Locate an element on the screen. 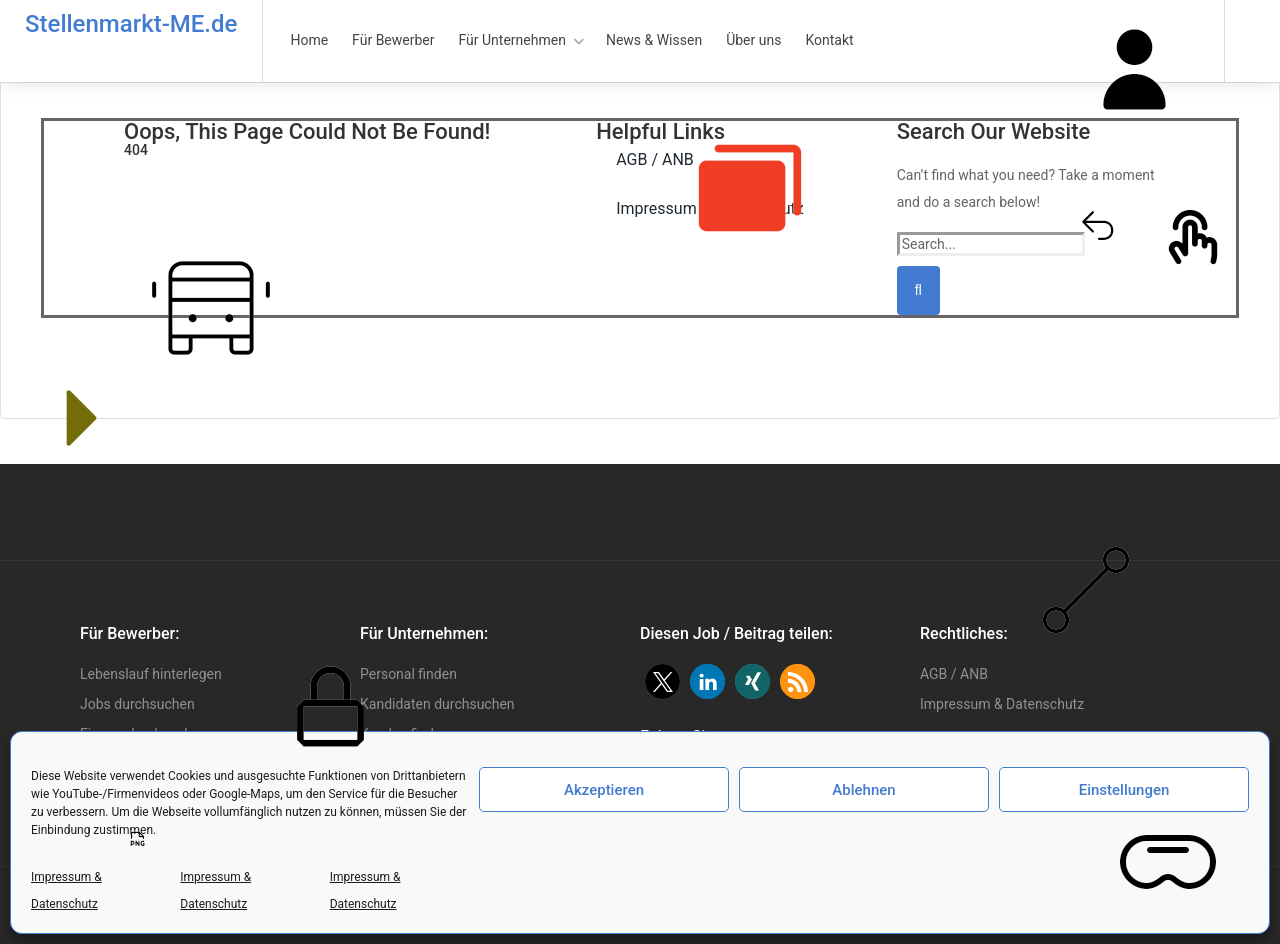 This screenshot has width=1280, height=944. play media or start playback is located at coordinates (82, 418).